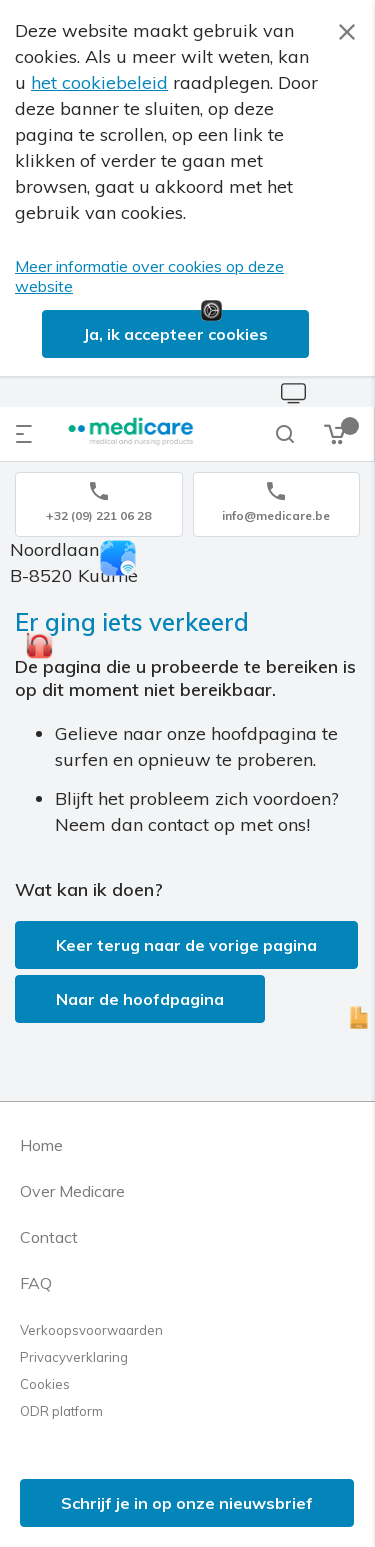 This screenshot has width=375, height=1547. What do you see at coordinates (359, 1018) in the screenshot?
I see `a compressed THZ archive file` at bounding box center [359, 1018].